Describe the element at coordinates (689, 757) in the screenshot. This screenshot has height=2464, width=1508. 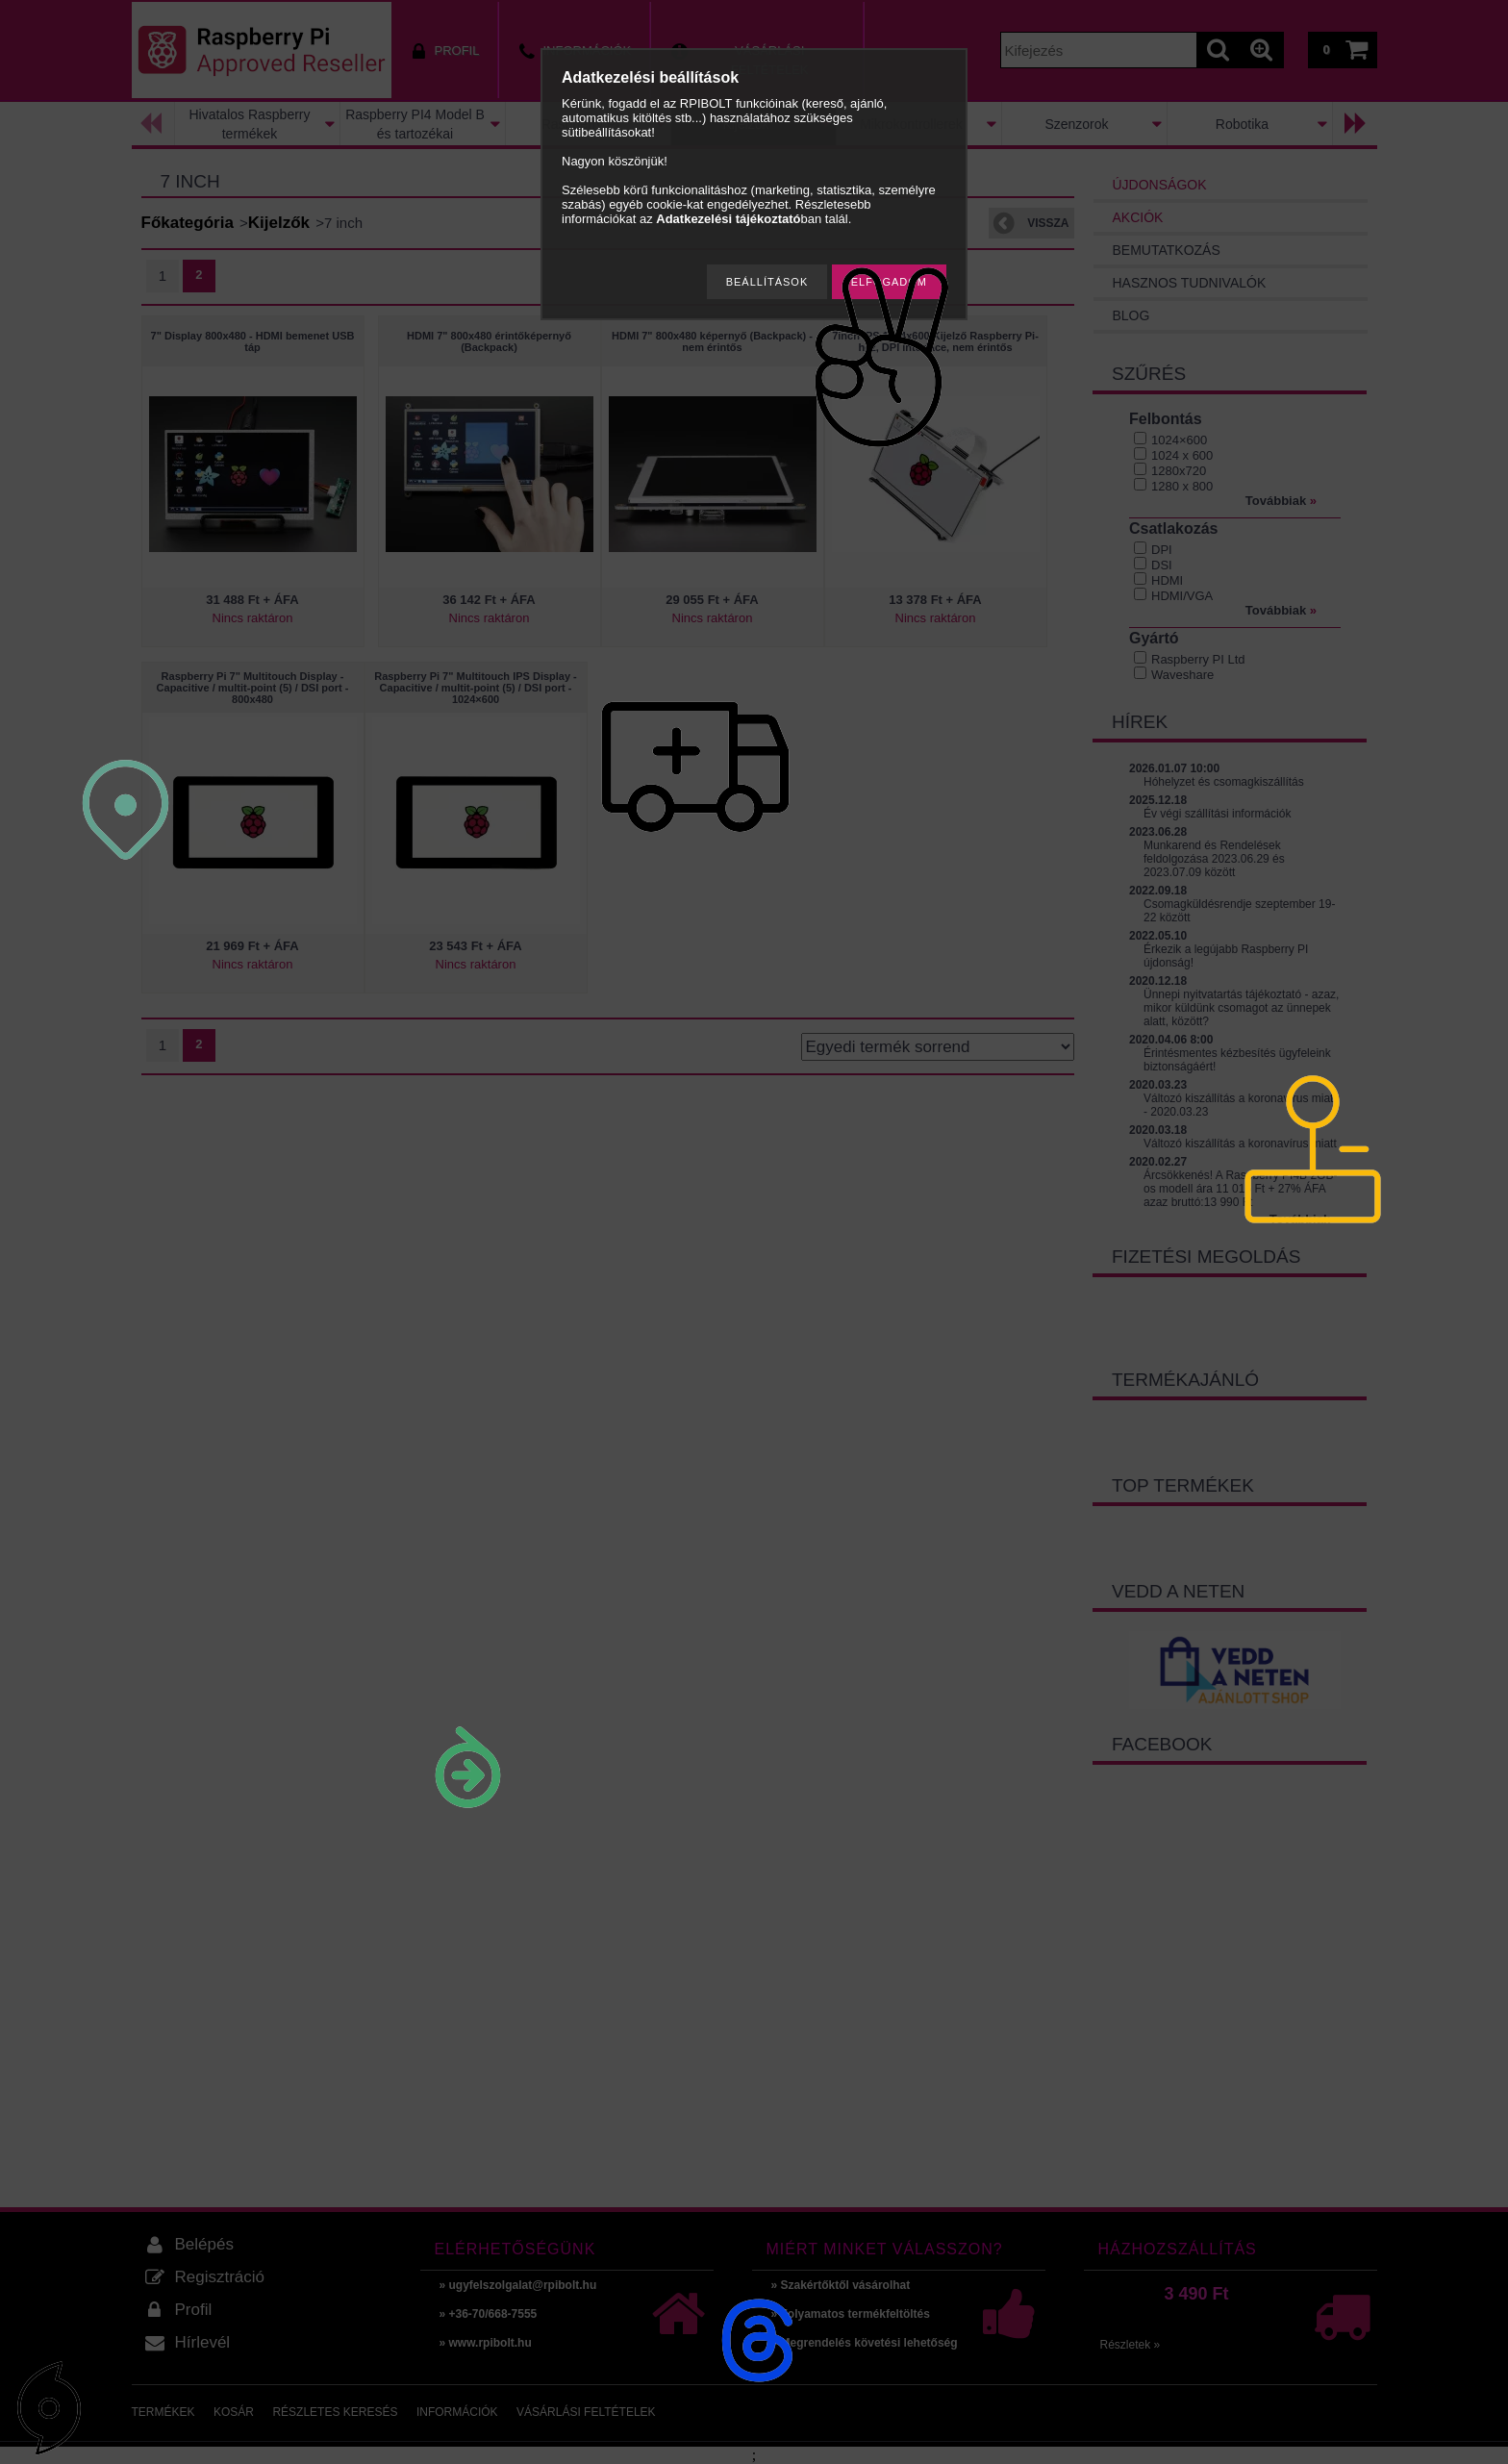
I see `access emergency medical services` at that location.